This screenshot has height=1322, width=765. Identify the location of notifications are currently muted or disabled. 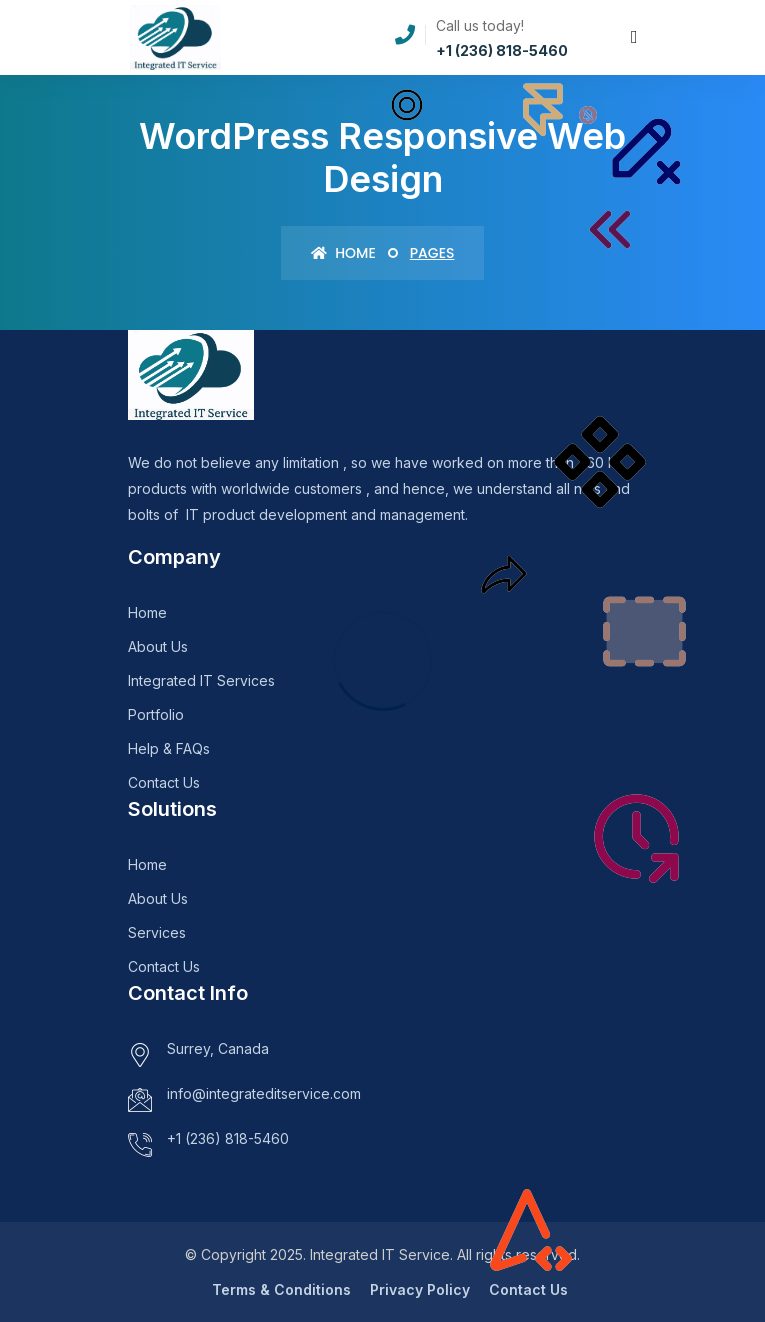
(588, 115).